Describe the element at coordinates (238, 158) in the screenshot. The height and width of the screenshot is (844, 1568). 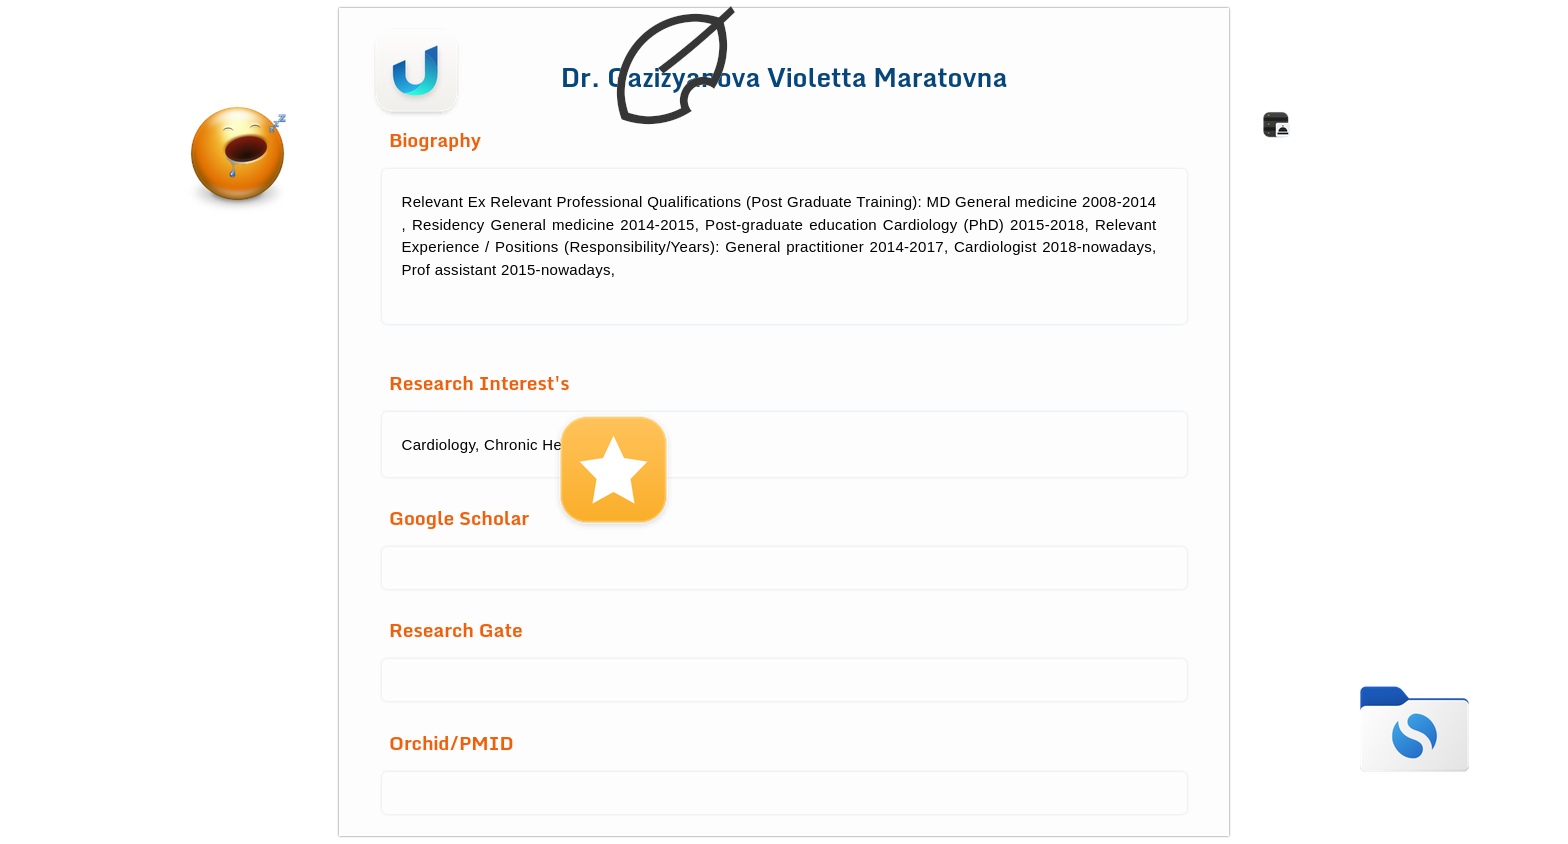
I see `indicates user is tired or exhausted` at that location.